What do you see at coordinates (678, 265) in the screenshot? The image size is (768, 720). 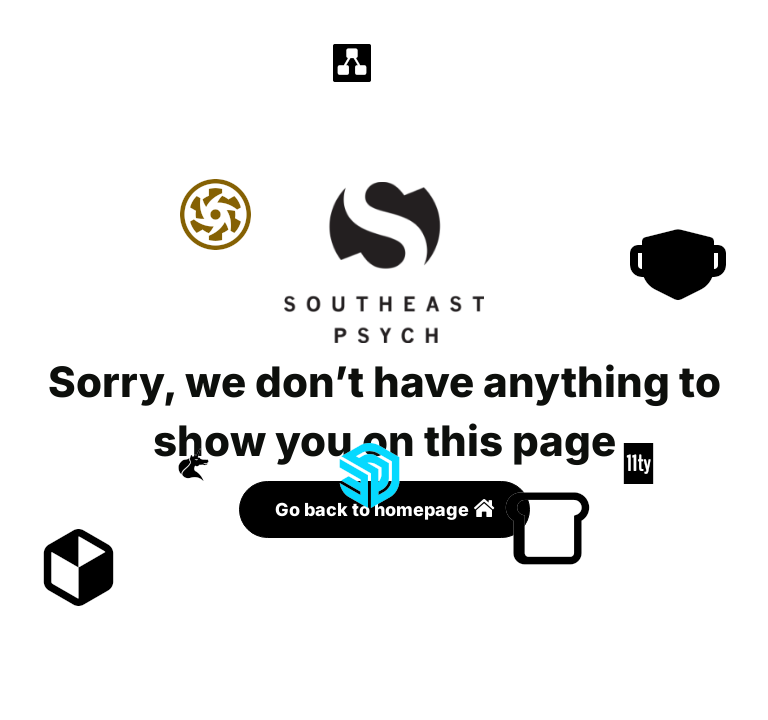 I see `health and safety guidelines indicator` at bounding box center [678, 265].